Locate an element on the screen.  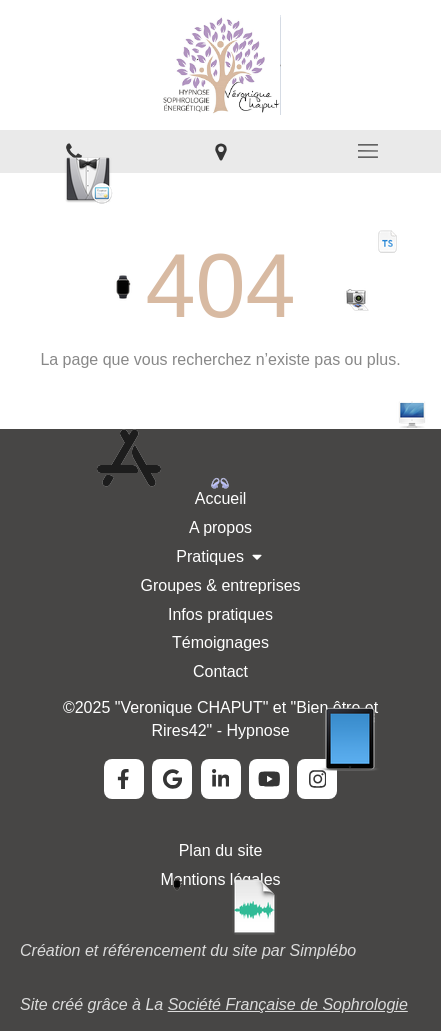
connect beats wireless earbuds via bluetooth is located at coordinates (220, 484).